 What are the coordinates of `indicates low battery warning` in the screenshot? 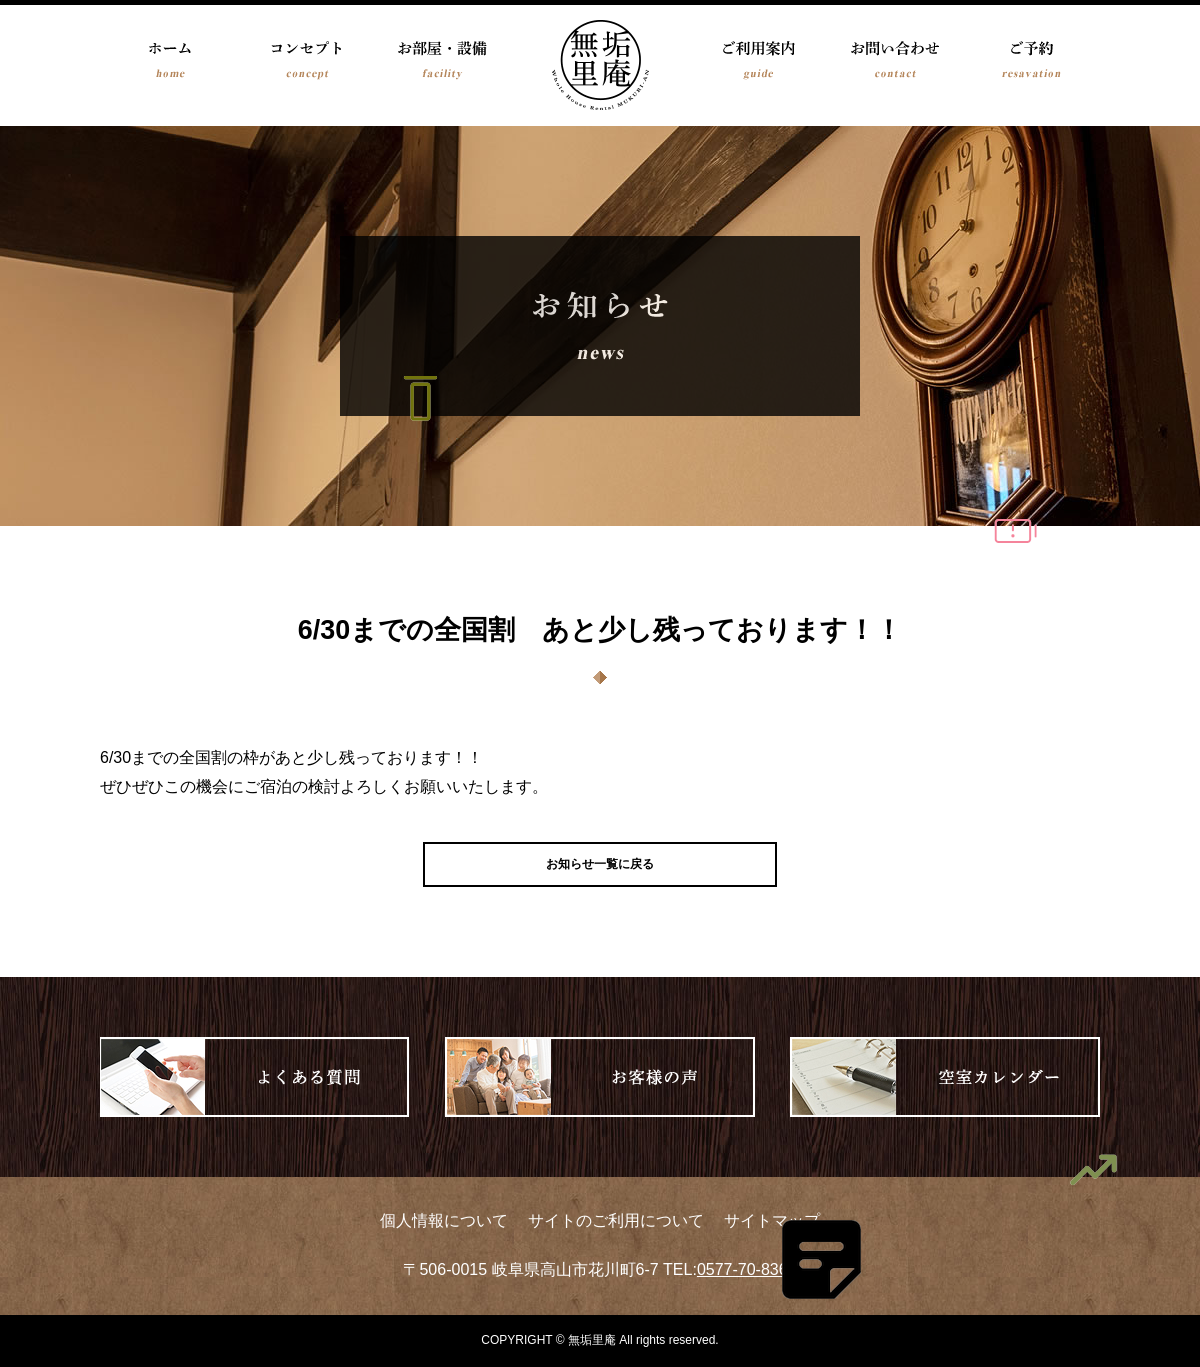 It's located at (1015, 531).